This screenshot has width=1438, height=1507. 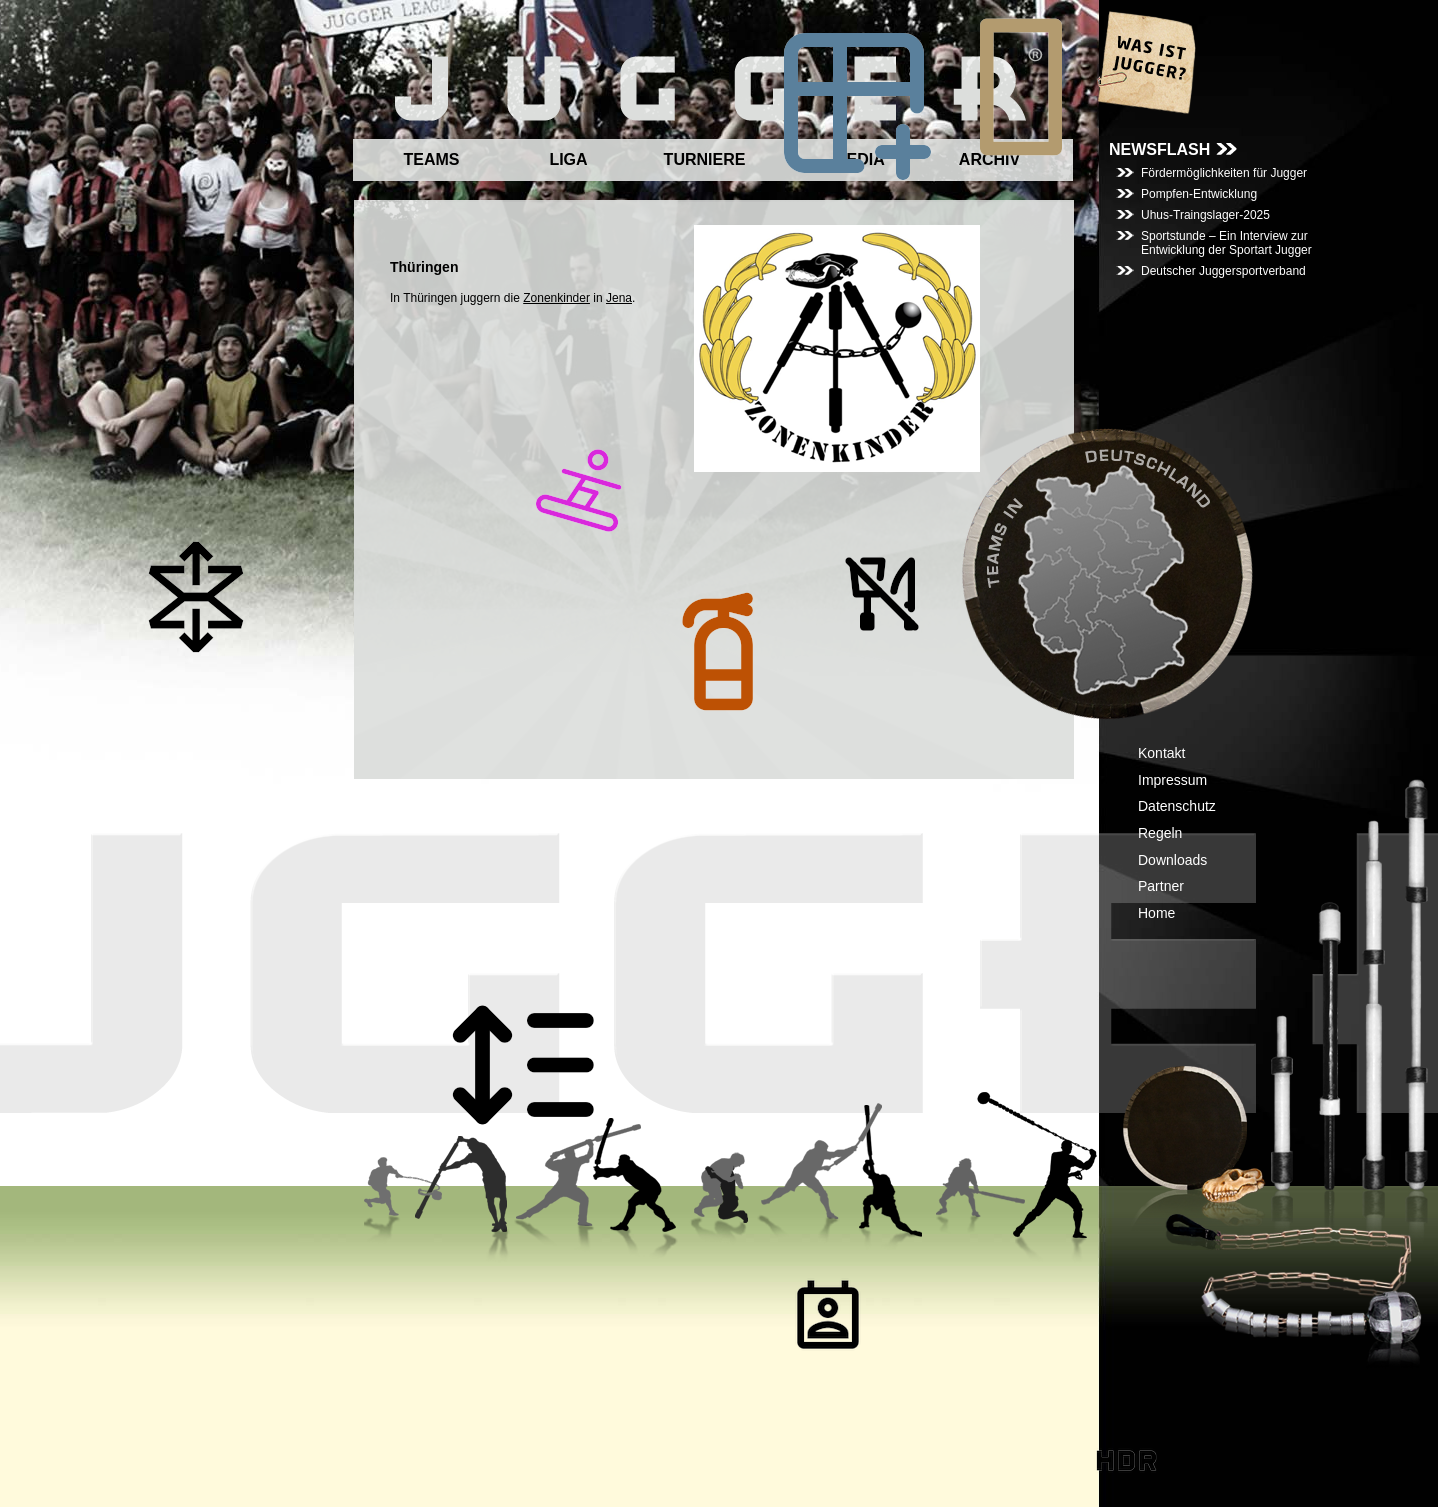 I want to click on access snowboarding or winter sports content, so click(x=583, y=490).